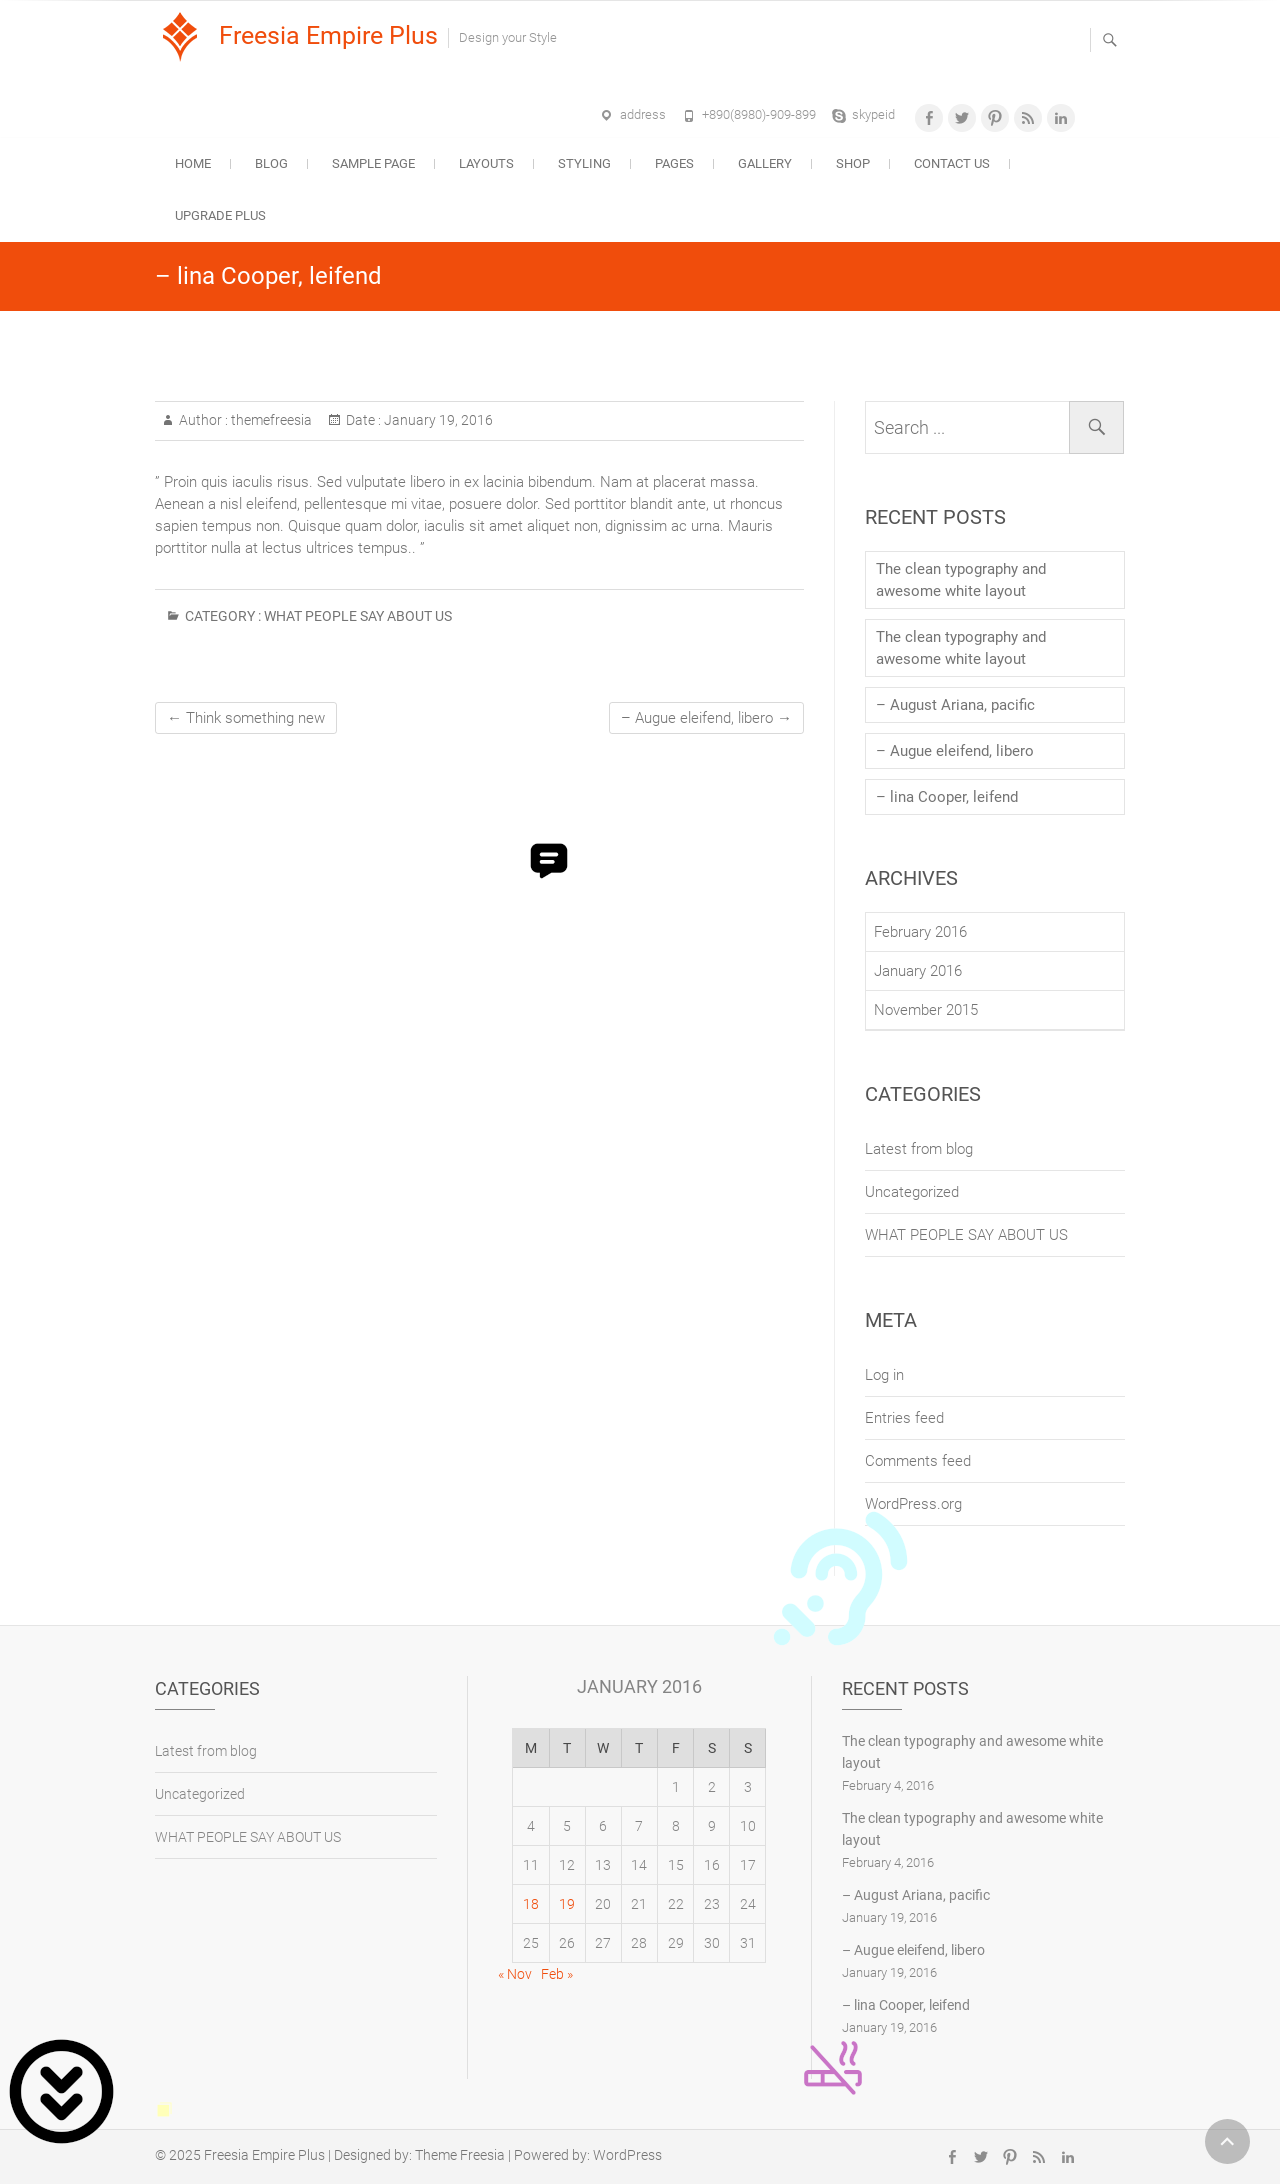  Describe the element at coordinates (833, 2070) in the screenshot. I see `no smoking zone indicator` at that location.